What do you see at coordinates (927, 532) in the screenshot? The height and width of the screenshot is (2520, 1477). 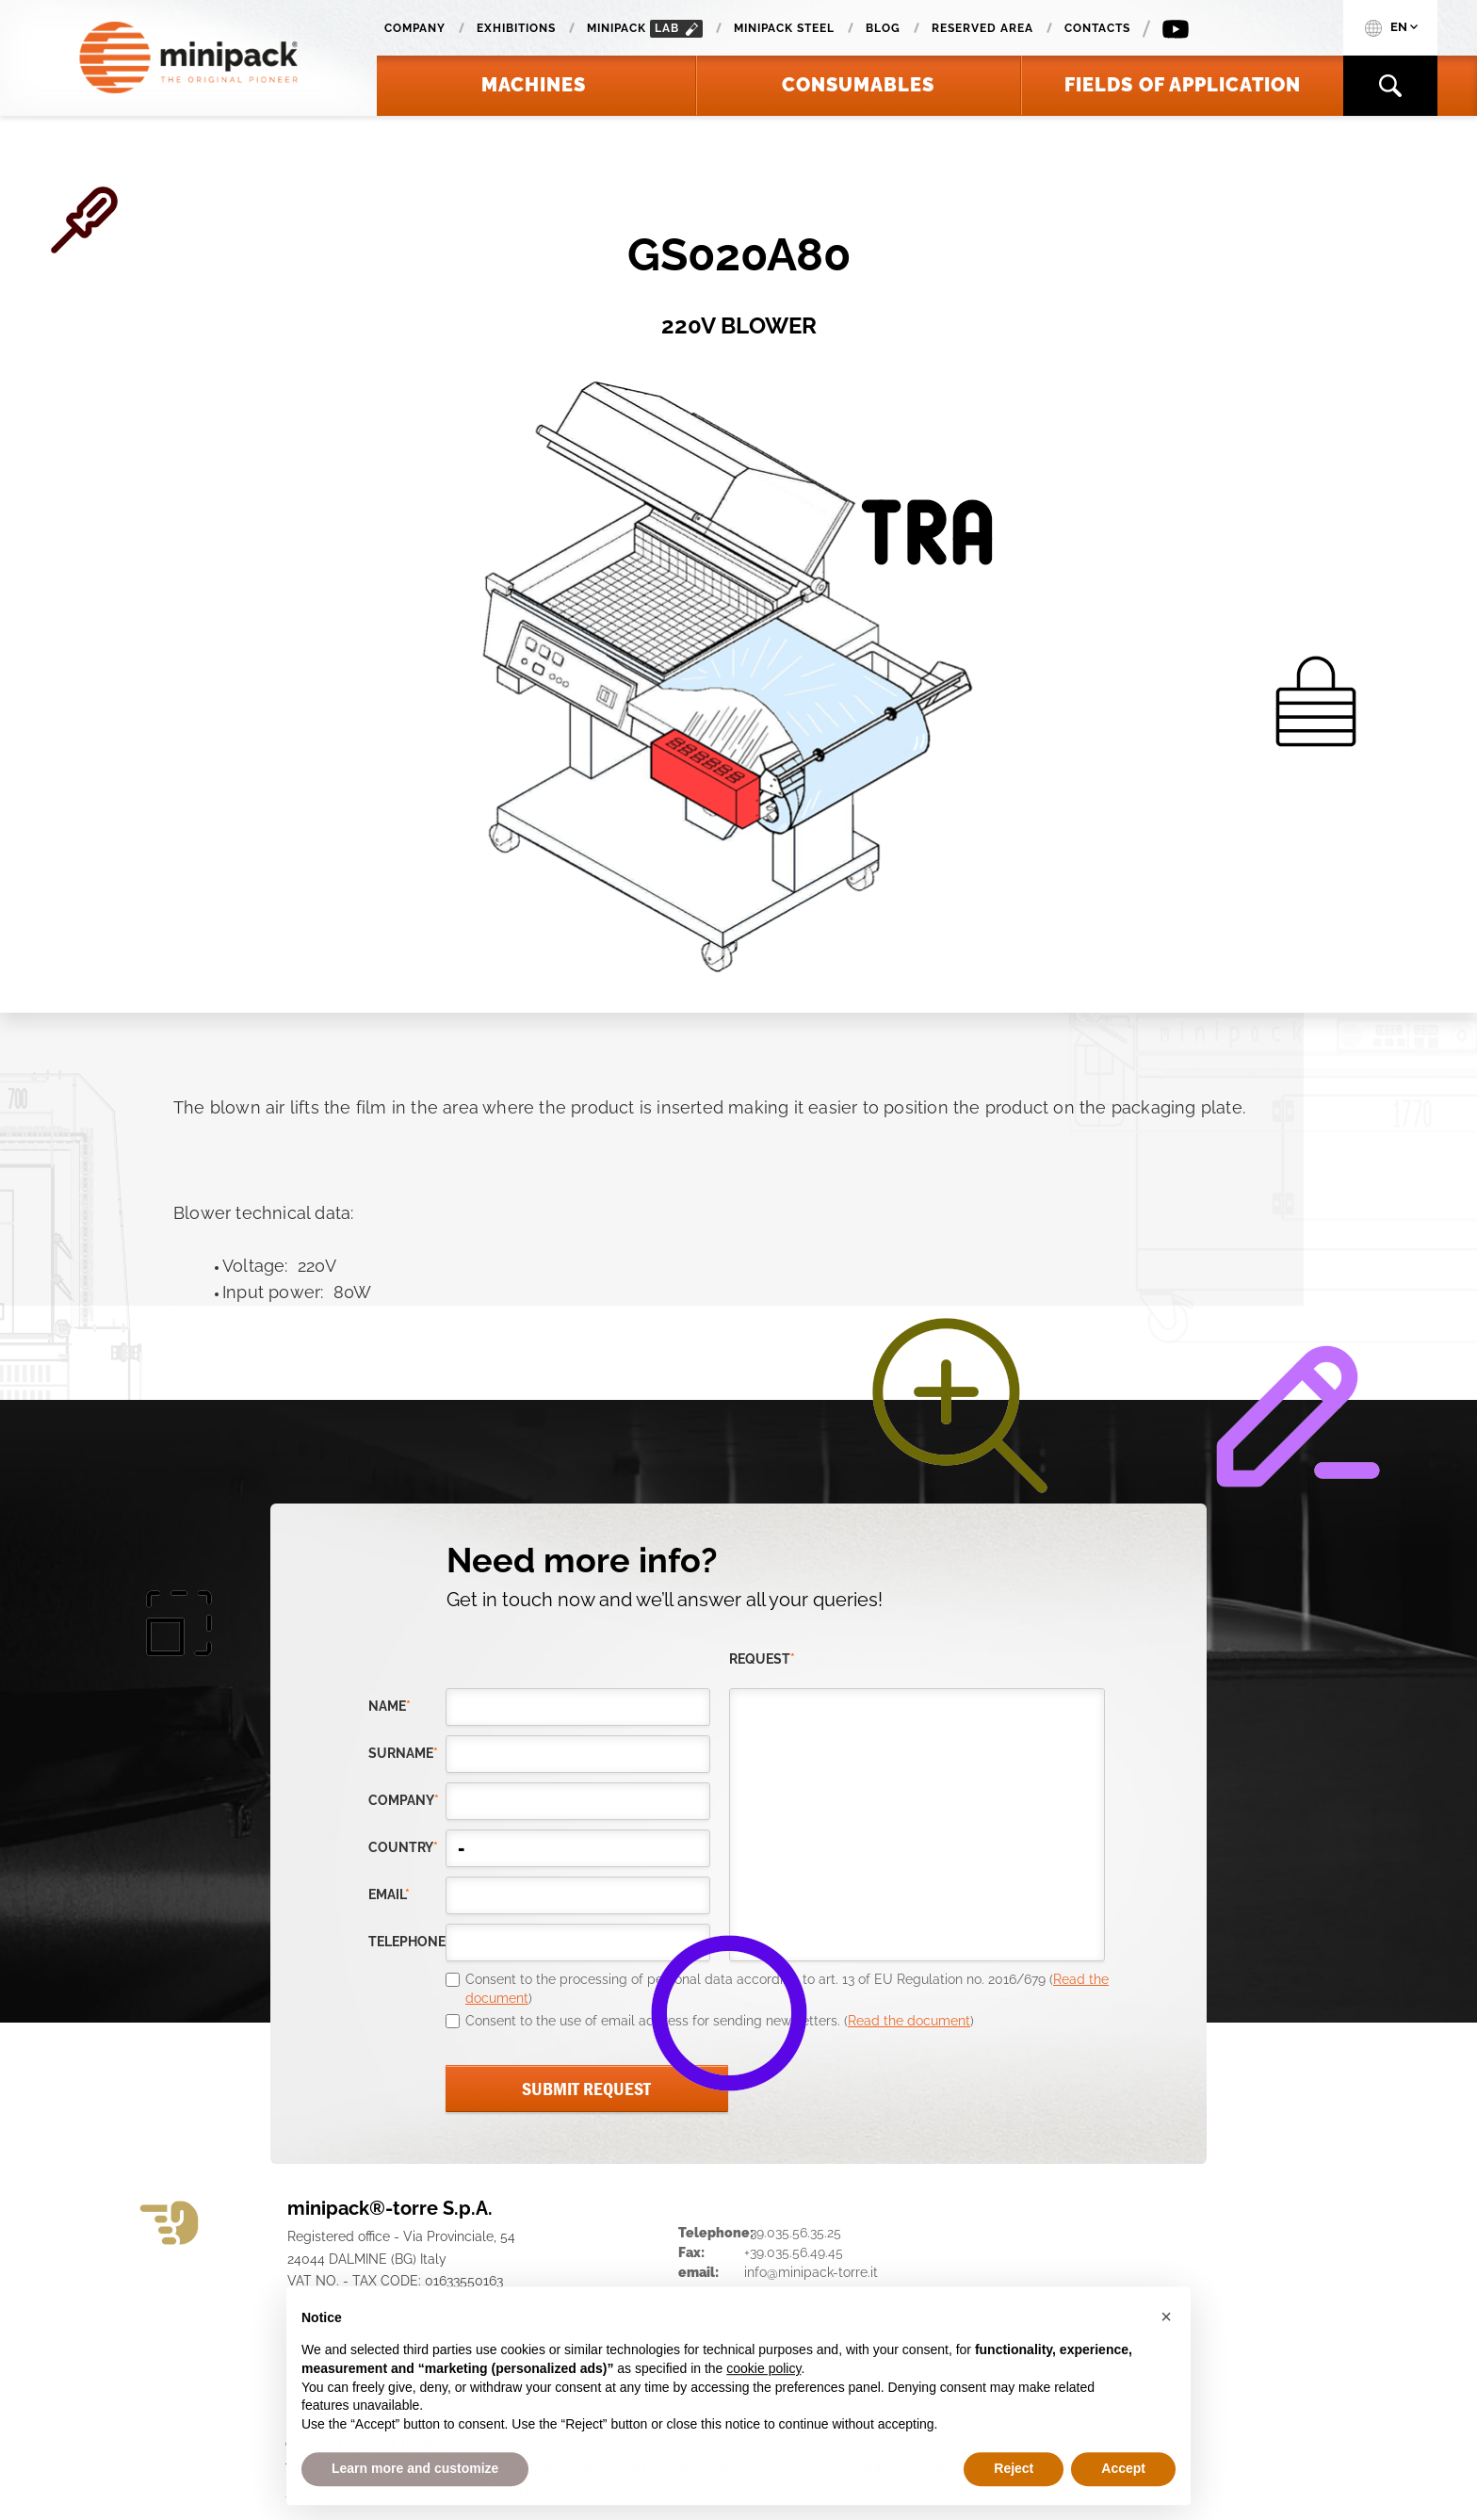 I see `perform an HTTP TRACE request` at bounding box center [927, 532].